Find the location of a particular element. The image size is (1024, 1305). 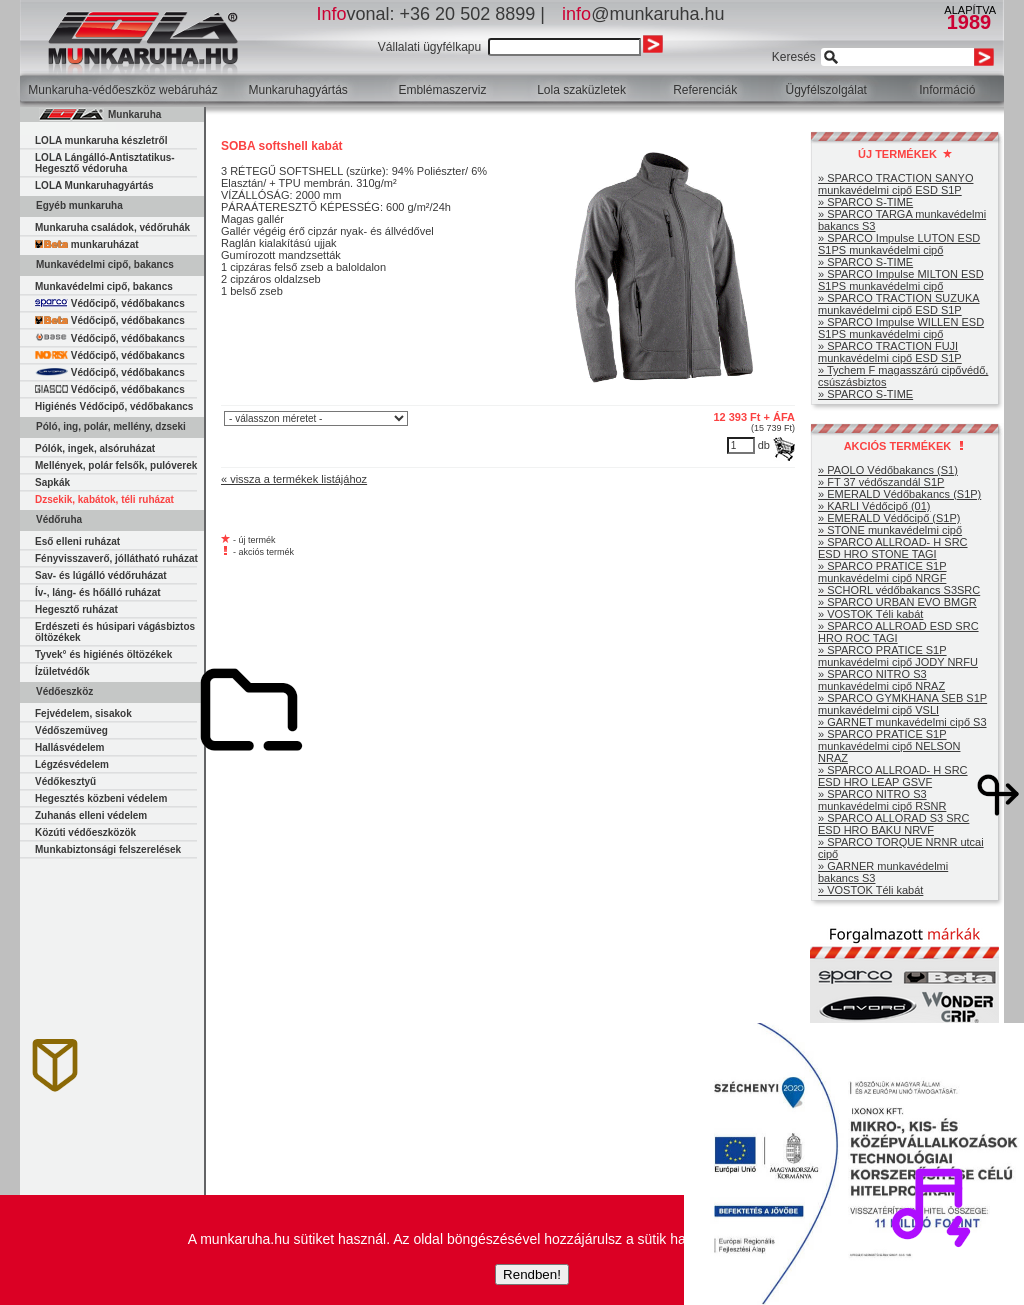

quick download or flash access to music is located at coordinates (931, 1204).